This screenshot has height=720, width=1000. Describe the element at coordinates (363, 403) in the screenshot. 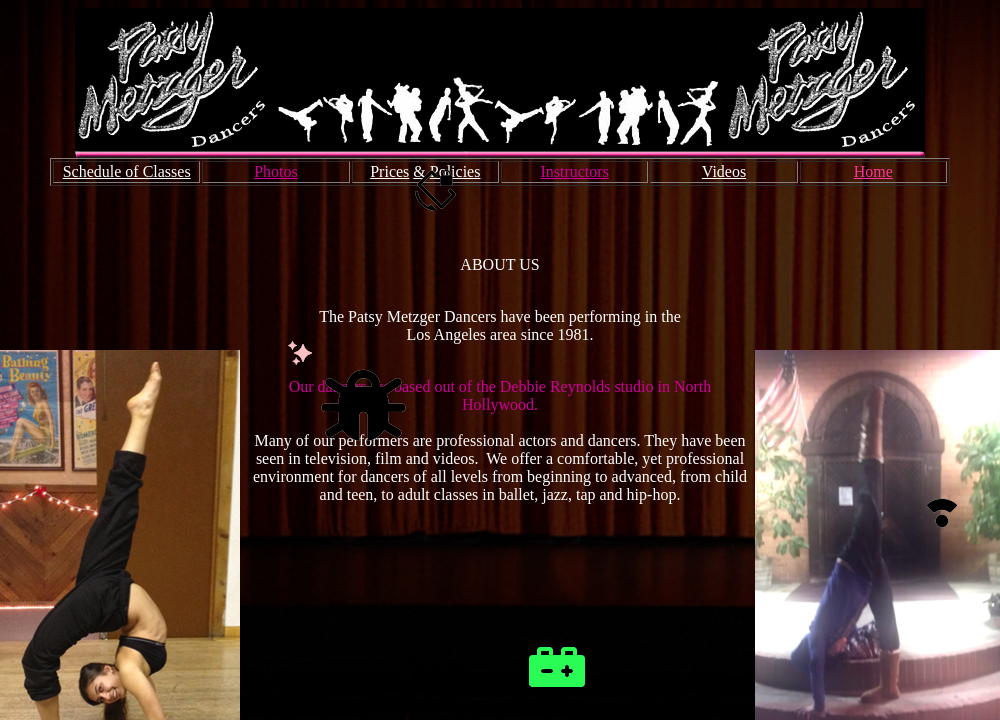

I see `report a bug or issue` at that location.